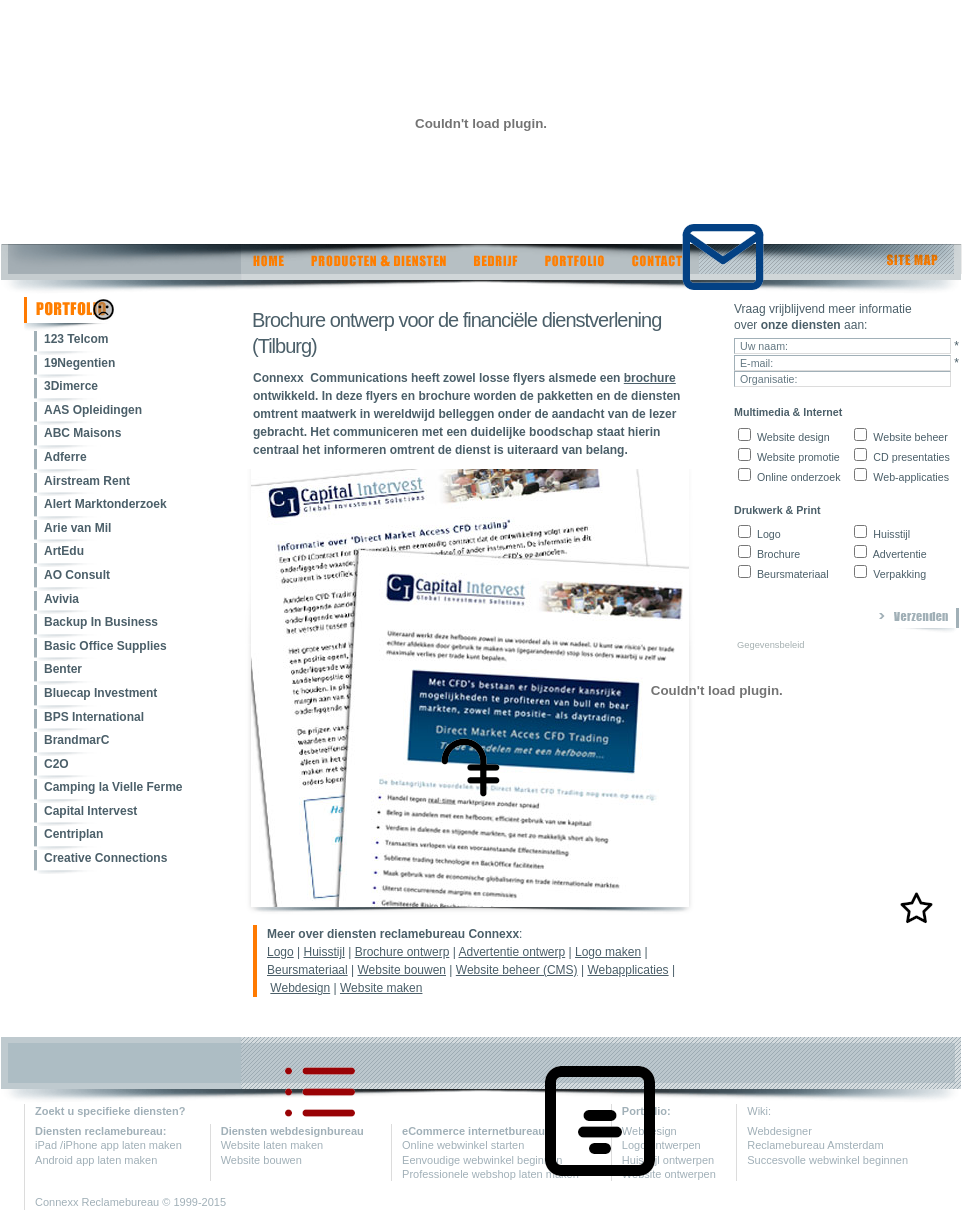 The height and width of the screenshot is (1230, 962). What do you see at coordinates (723, 257) in the screenshot?
I see `open your email inbox` at bounding box center [723, 257].